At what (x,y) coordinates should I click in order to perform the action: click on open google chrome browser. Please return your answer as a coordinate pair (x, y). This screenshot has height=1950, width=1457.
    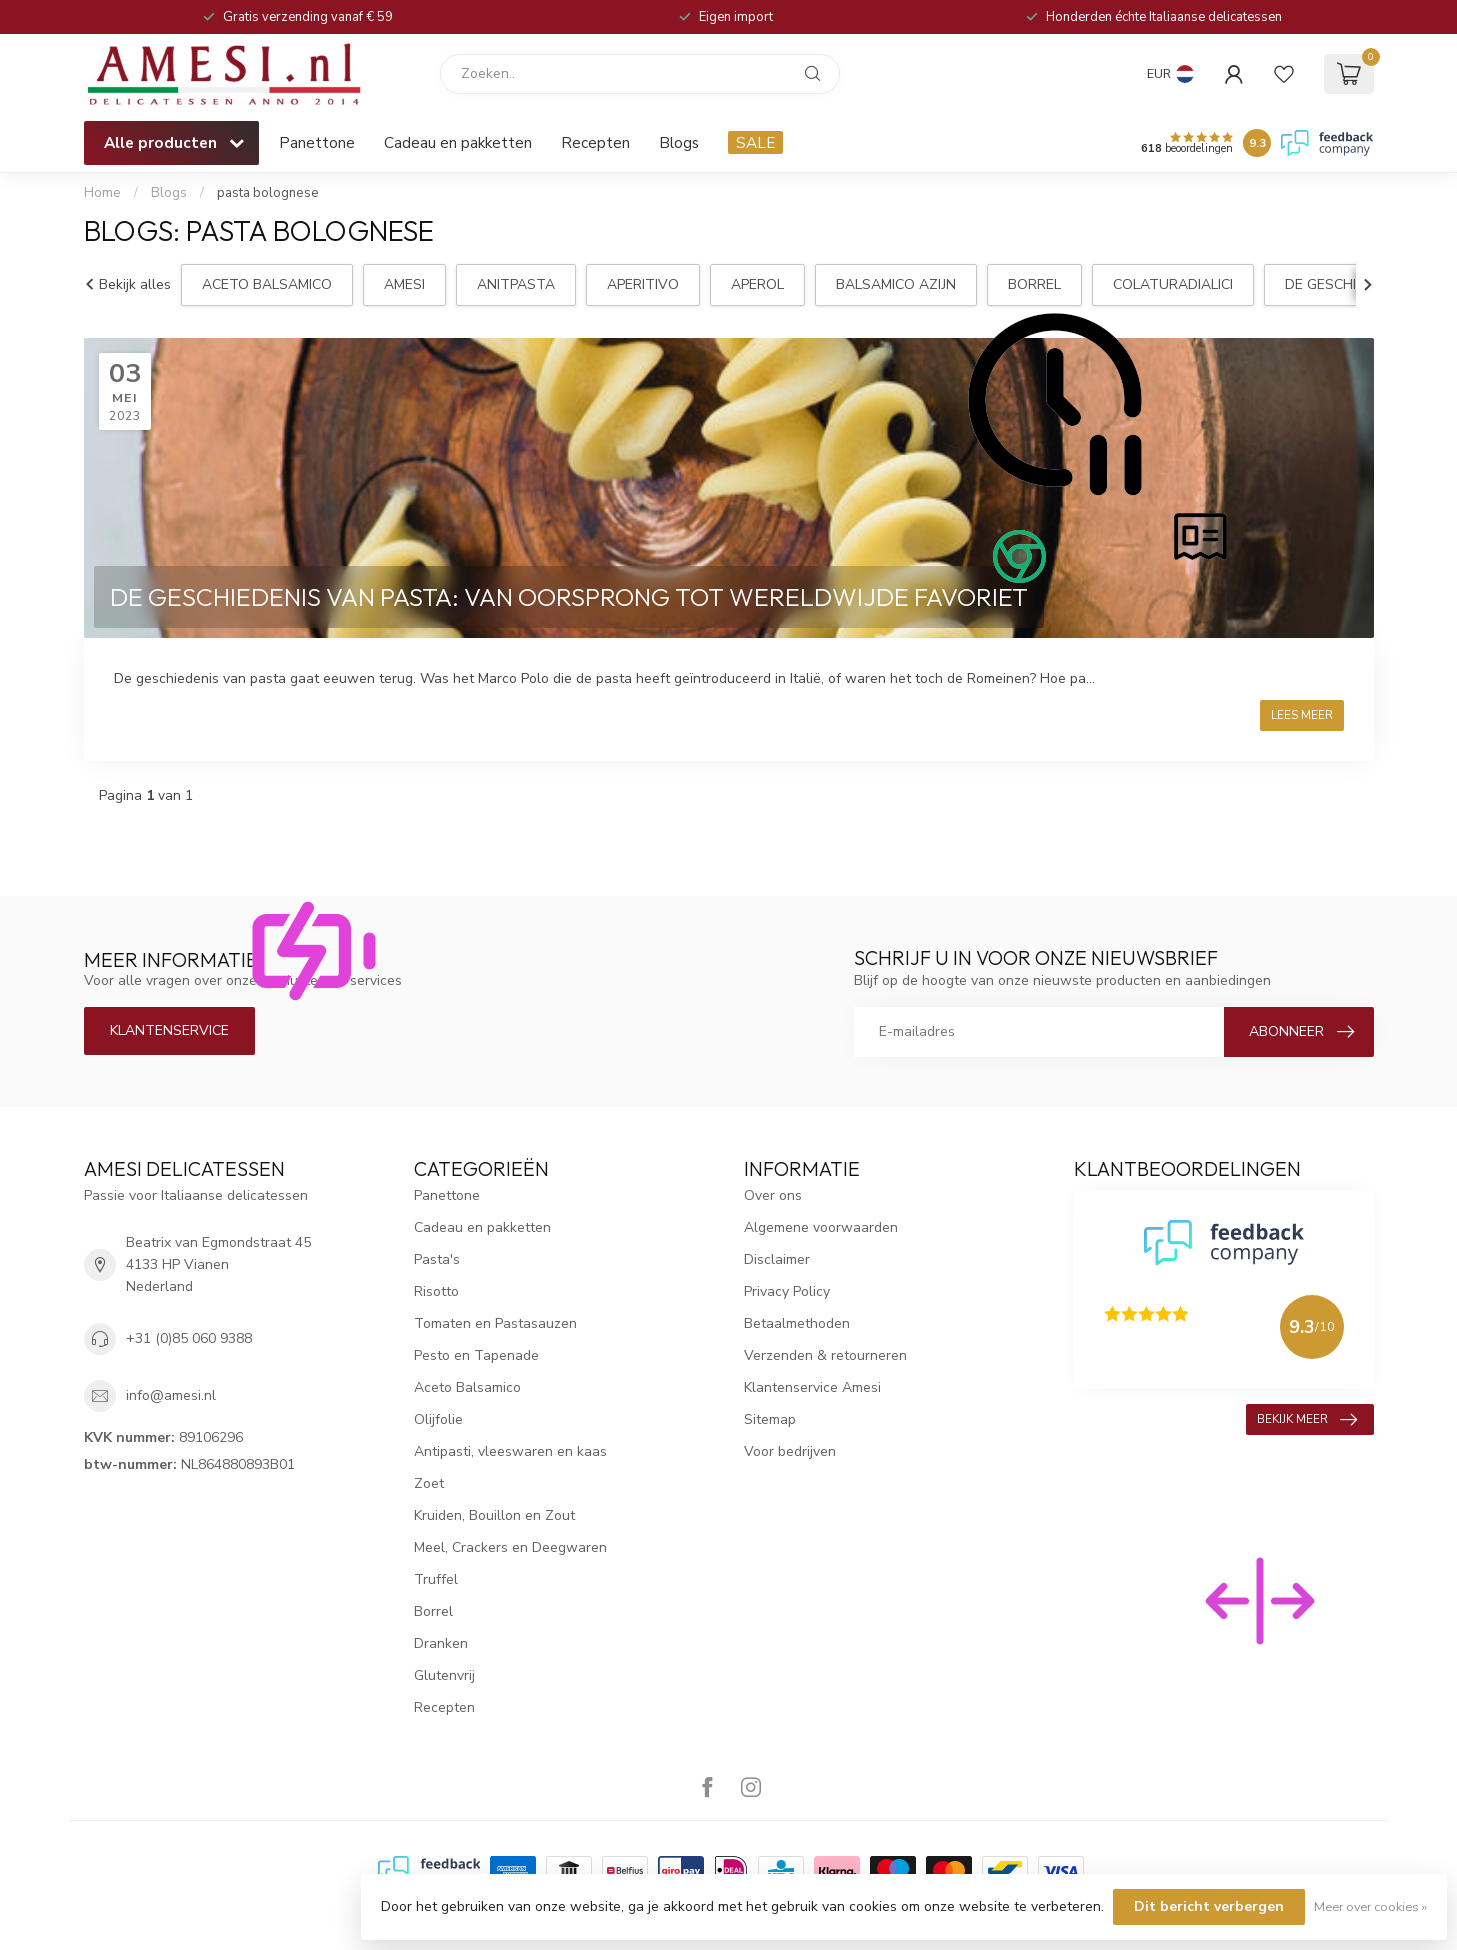
    Looking at the image, I should click on (1019, 556).